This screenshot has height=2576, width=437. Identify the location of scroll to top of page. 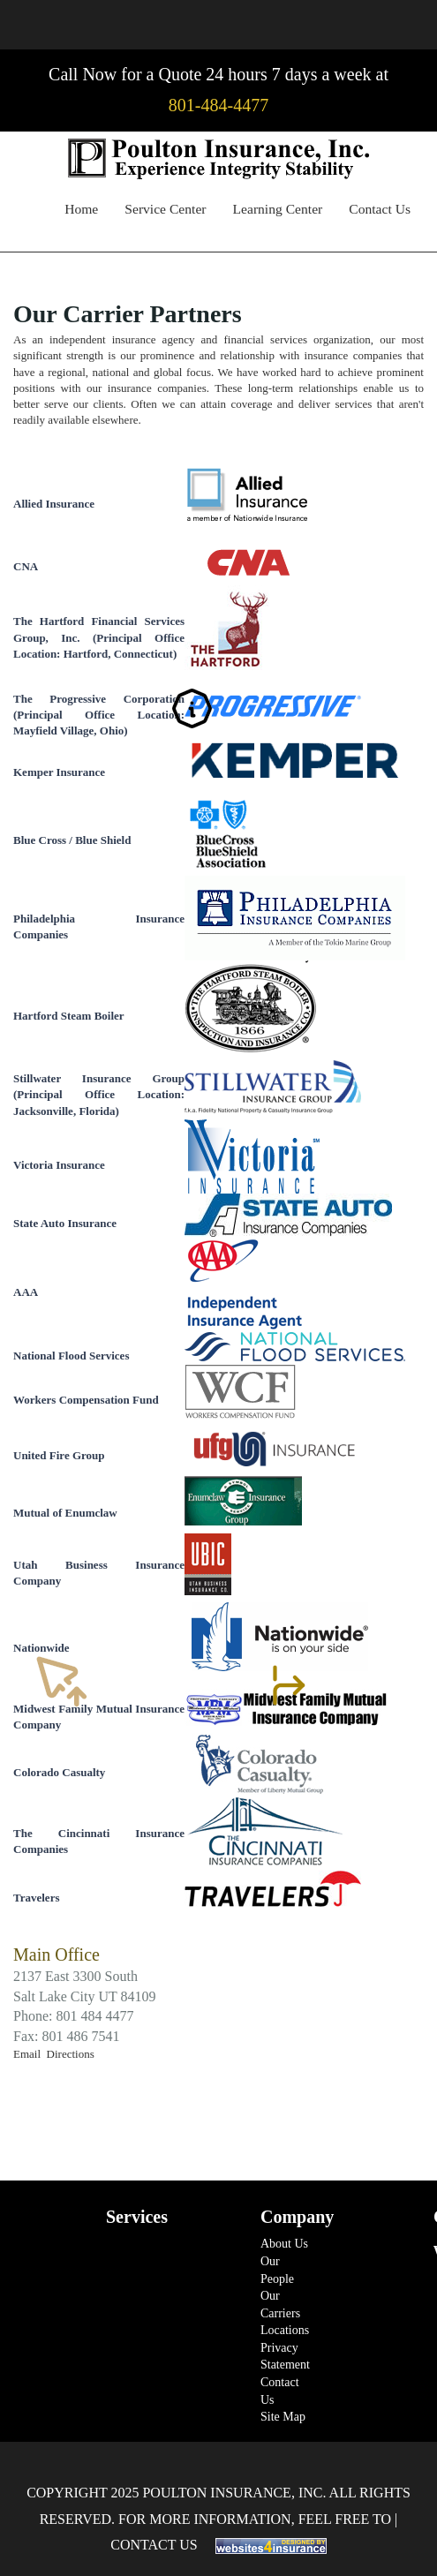
(59, 1679).